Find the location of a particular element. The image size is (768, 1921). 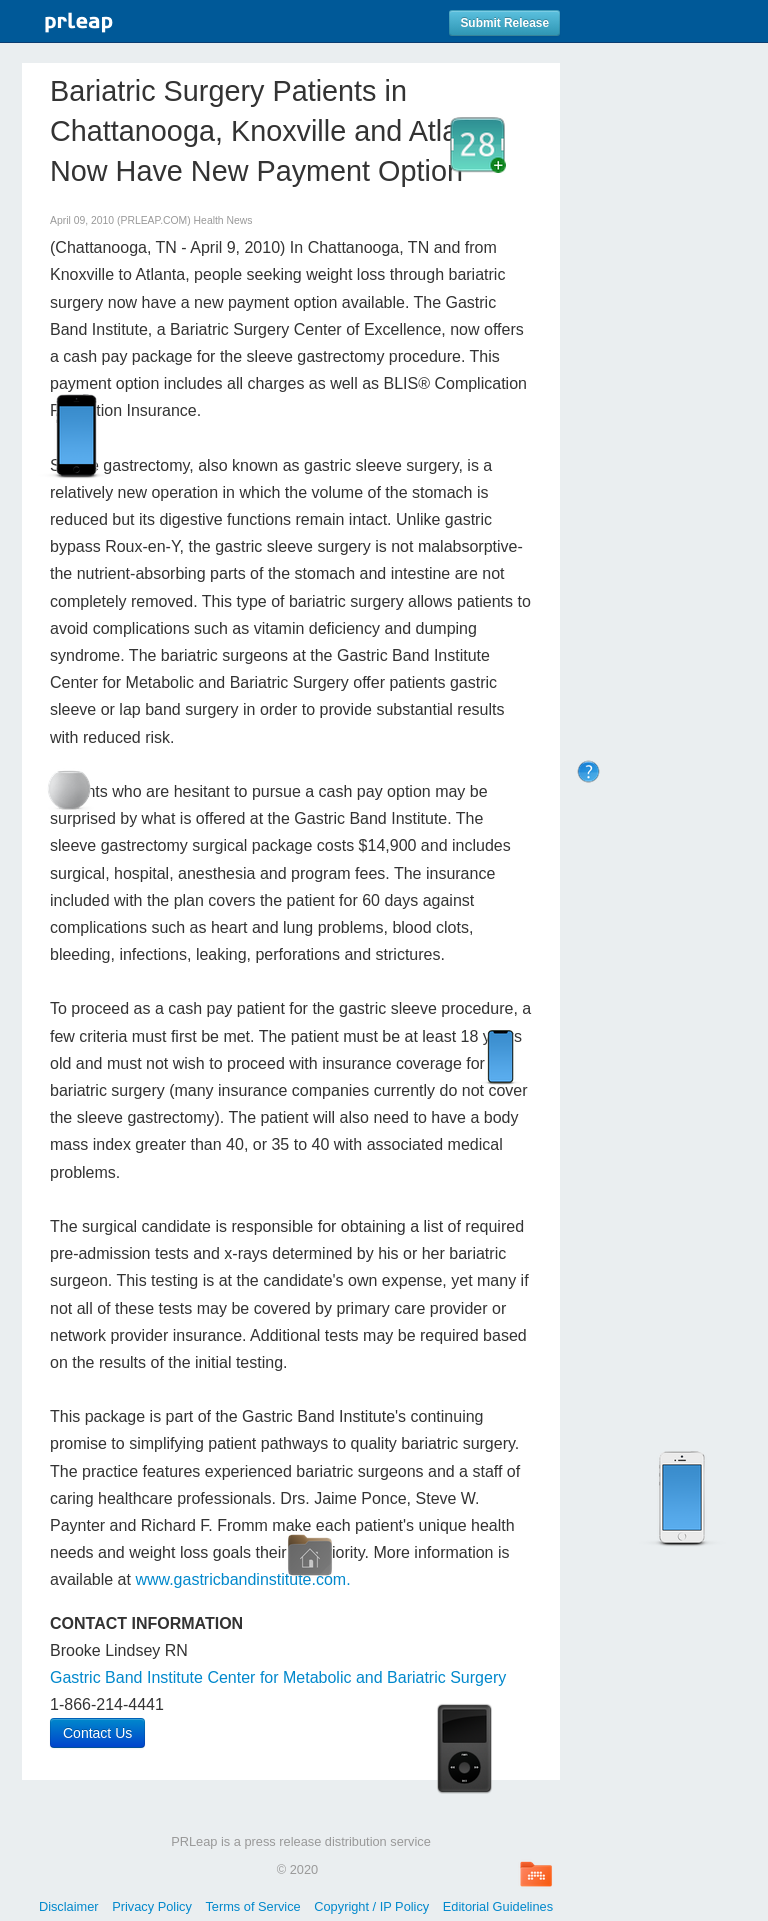

access help documentation is located at coordinates (588, 771).